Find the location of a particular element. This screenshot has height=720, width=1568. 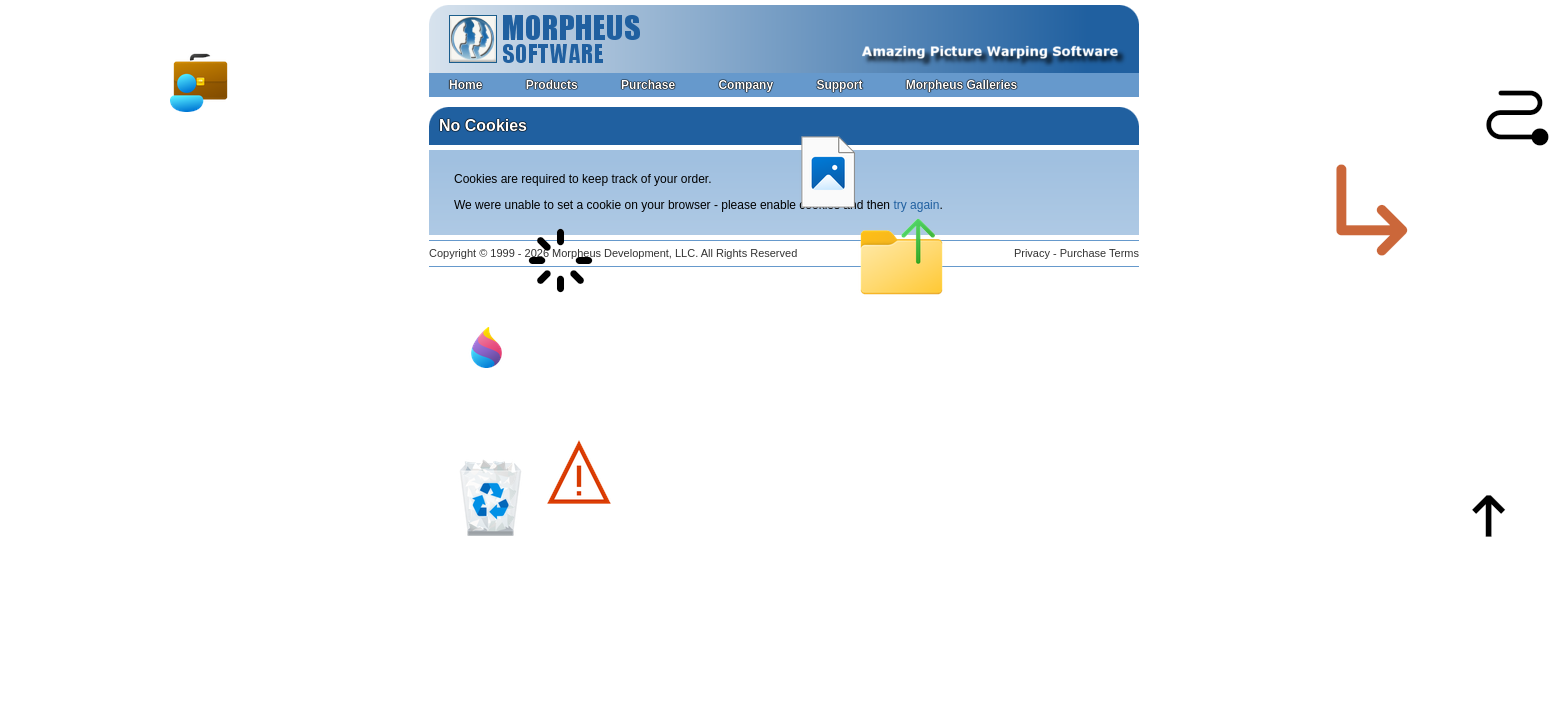

view or edit a route path is located at coordinates (1518, 115).